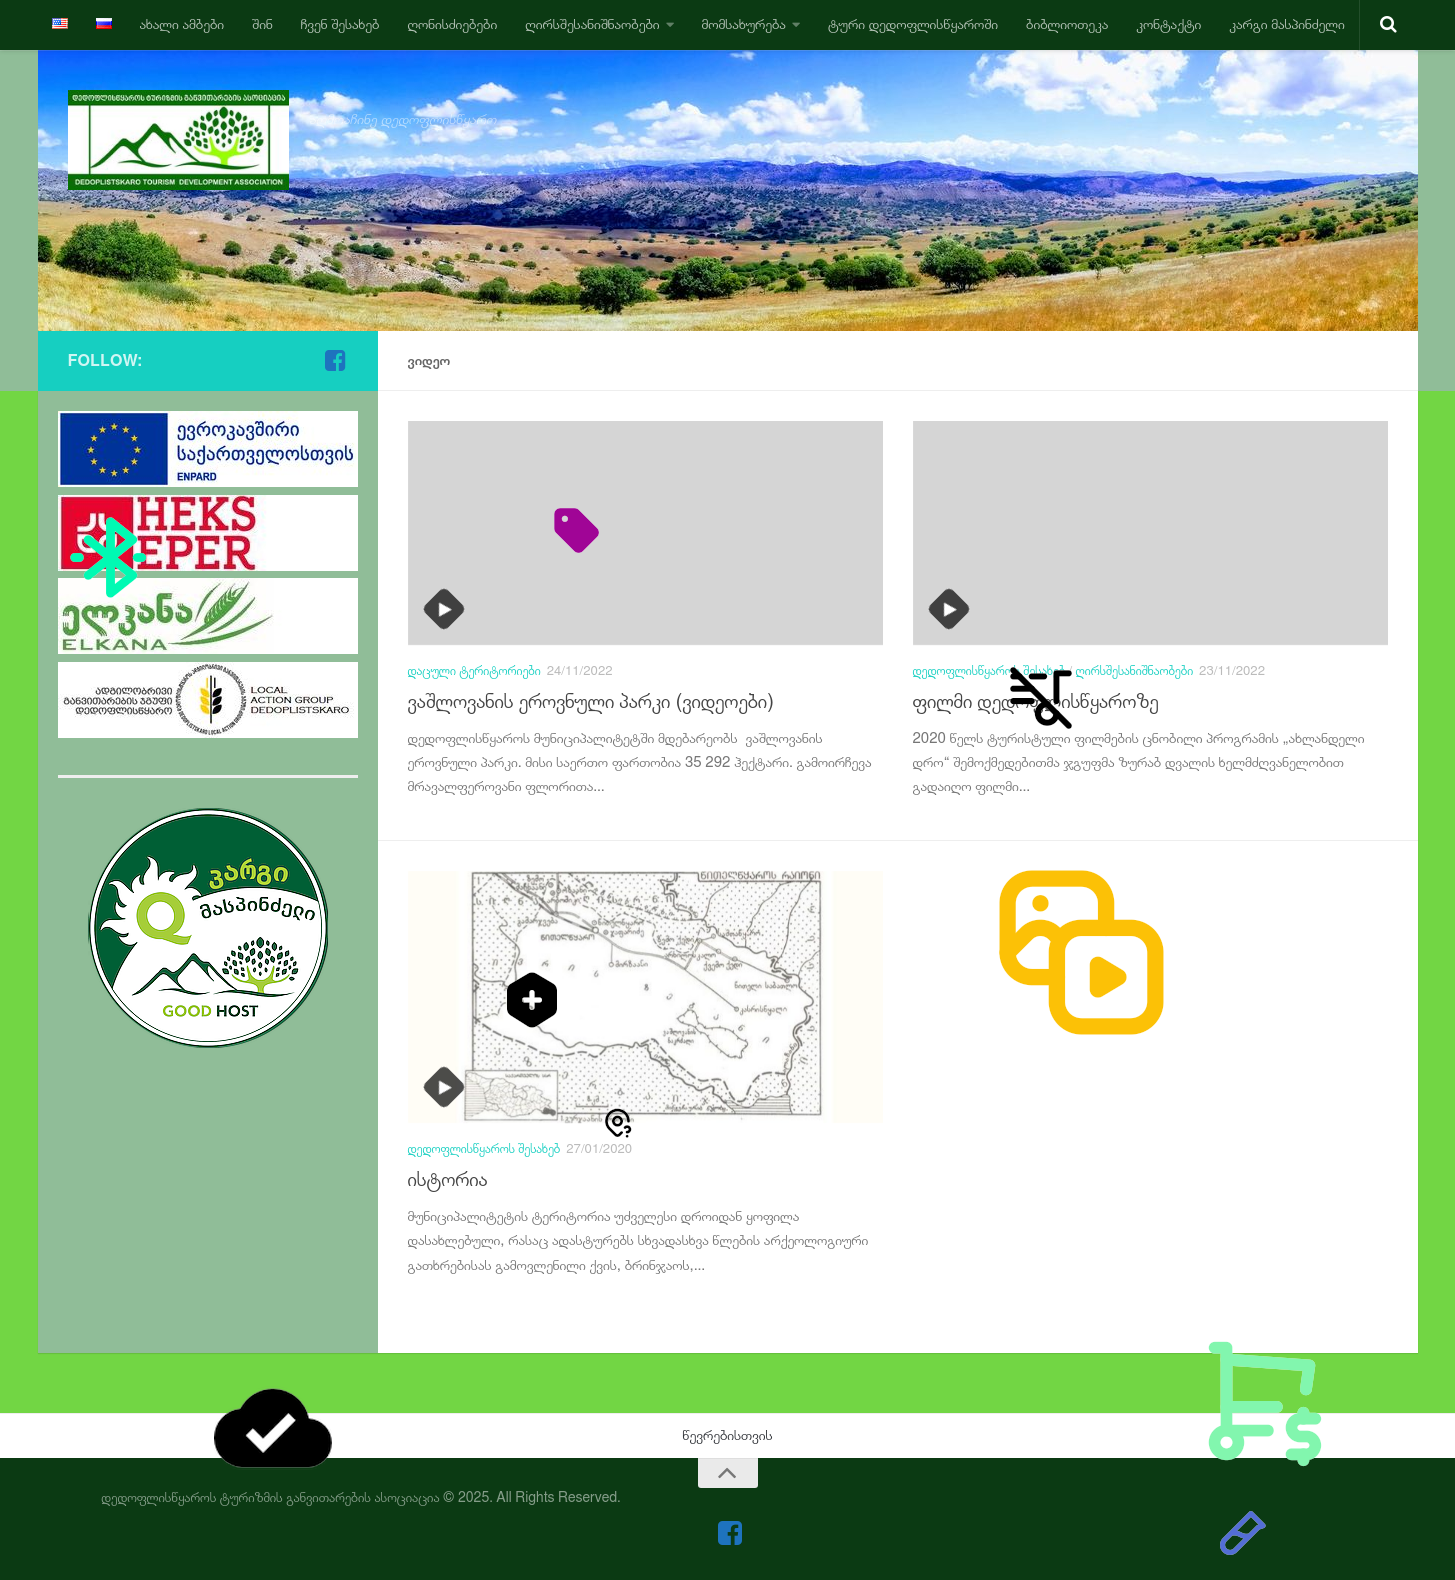 This screenshot has height=1580, width=1455. Describe the element at coordinates (1242, 1533) in the screenshot. I see `access lab or test results` at that location.